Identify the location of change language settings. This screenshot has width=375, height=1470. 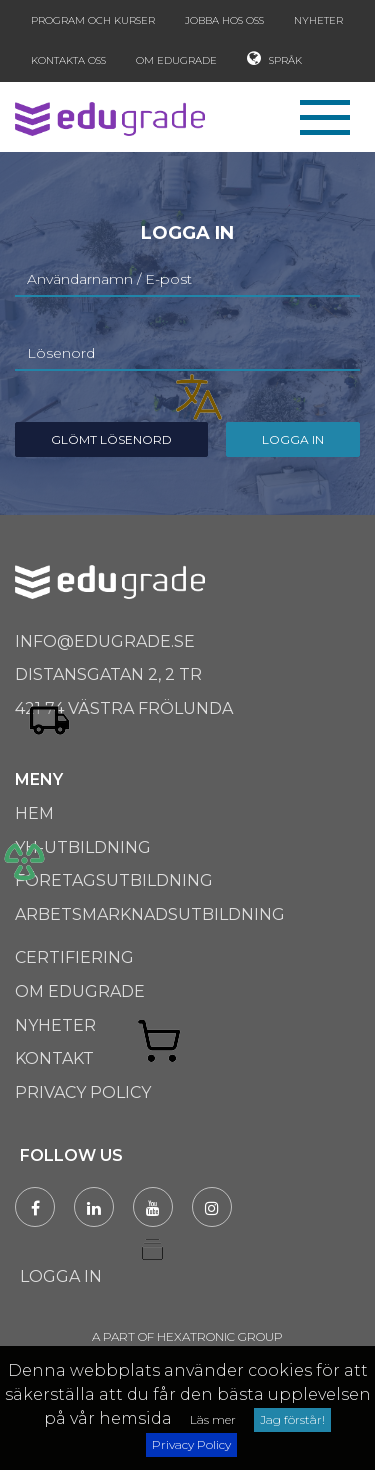
(199, 397).